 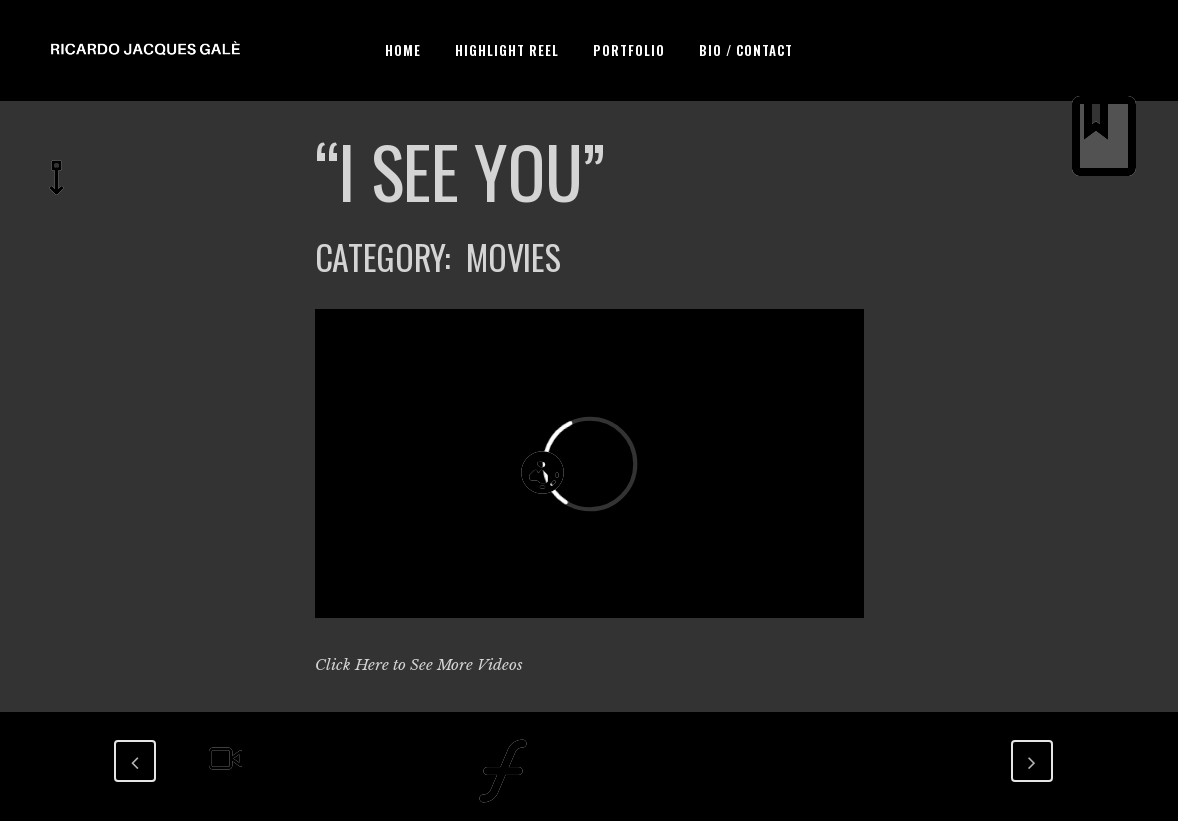 What do you see at coordinates (56, 177) in the screenshot?
I see `move item down in a list or queue` at bounding box center [56, 177].